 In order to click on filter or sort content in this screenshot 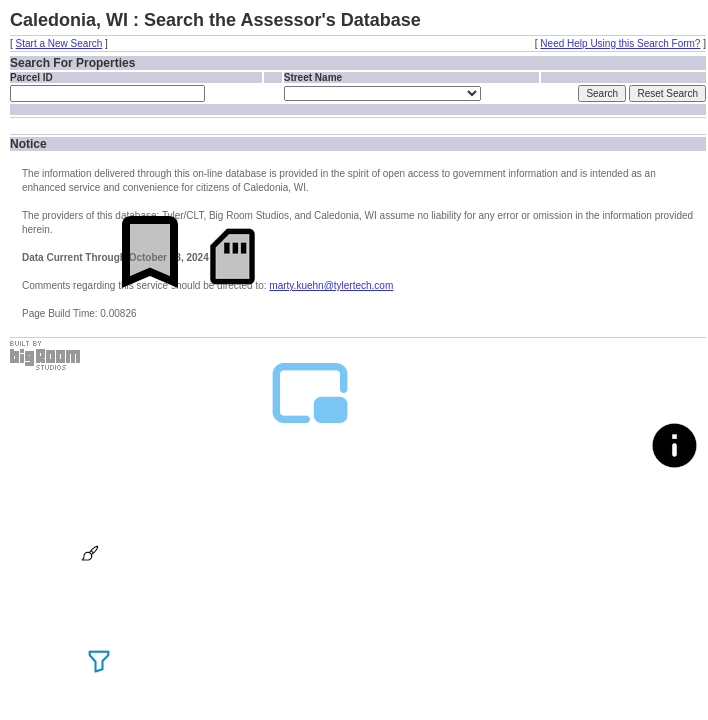, I will do `click(99, 661)`.